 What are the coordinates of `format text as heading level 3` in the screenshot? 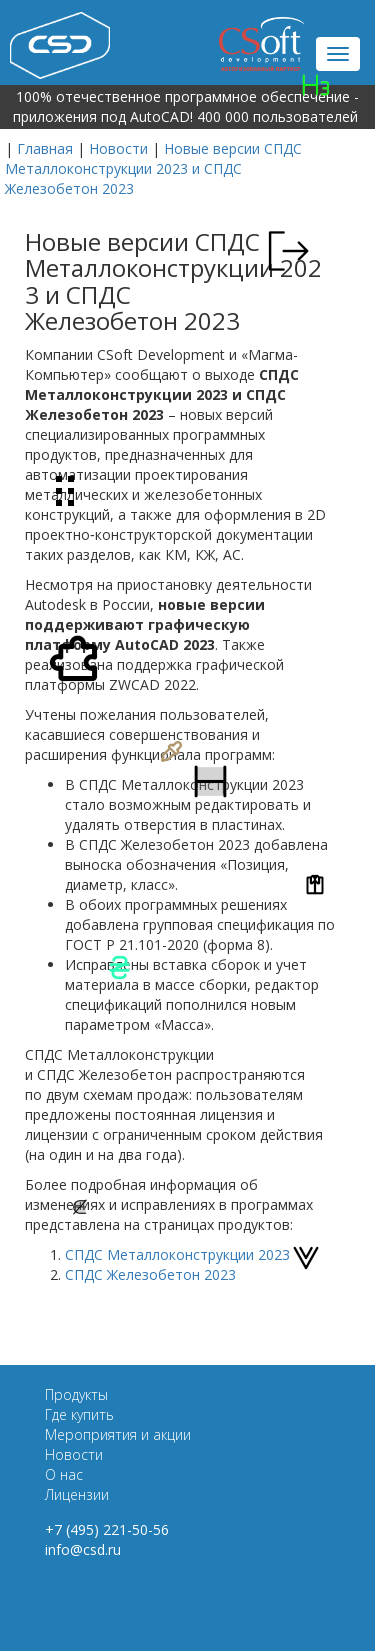 It's located at (316, 85).